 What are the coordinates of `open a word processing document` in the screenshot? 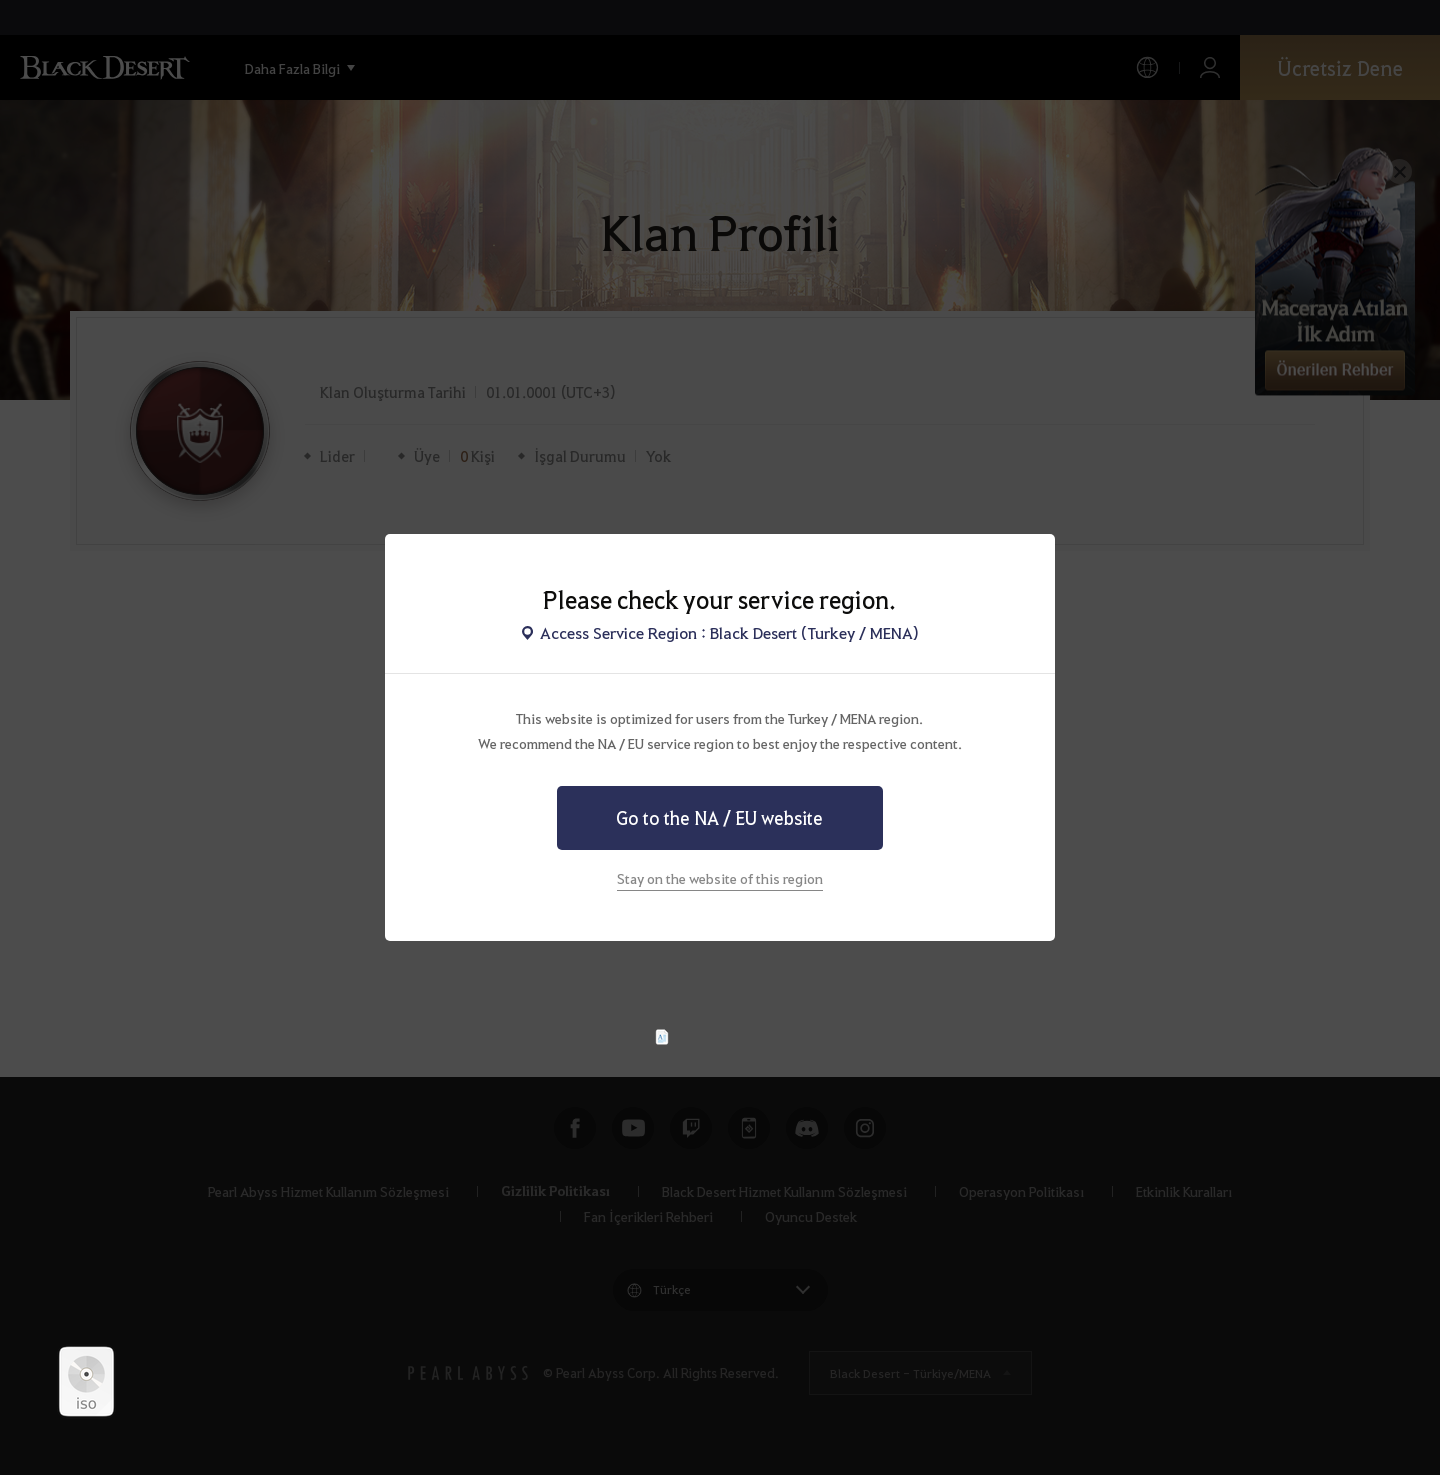 It's located at (662, 1037).